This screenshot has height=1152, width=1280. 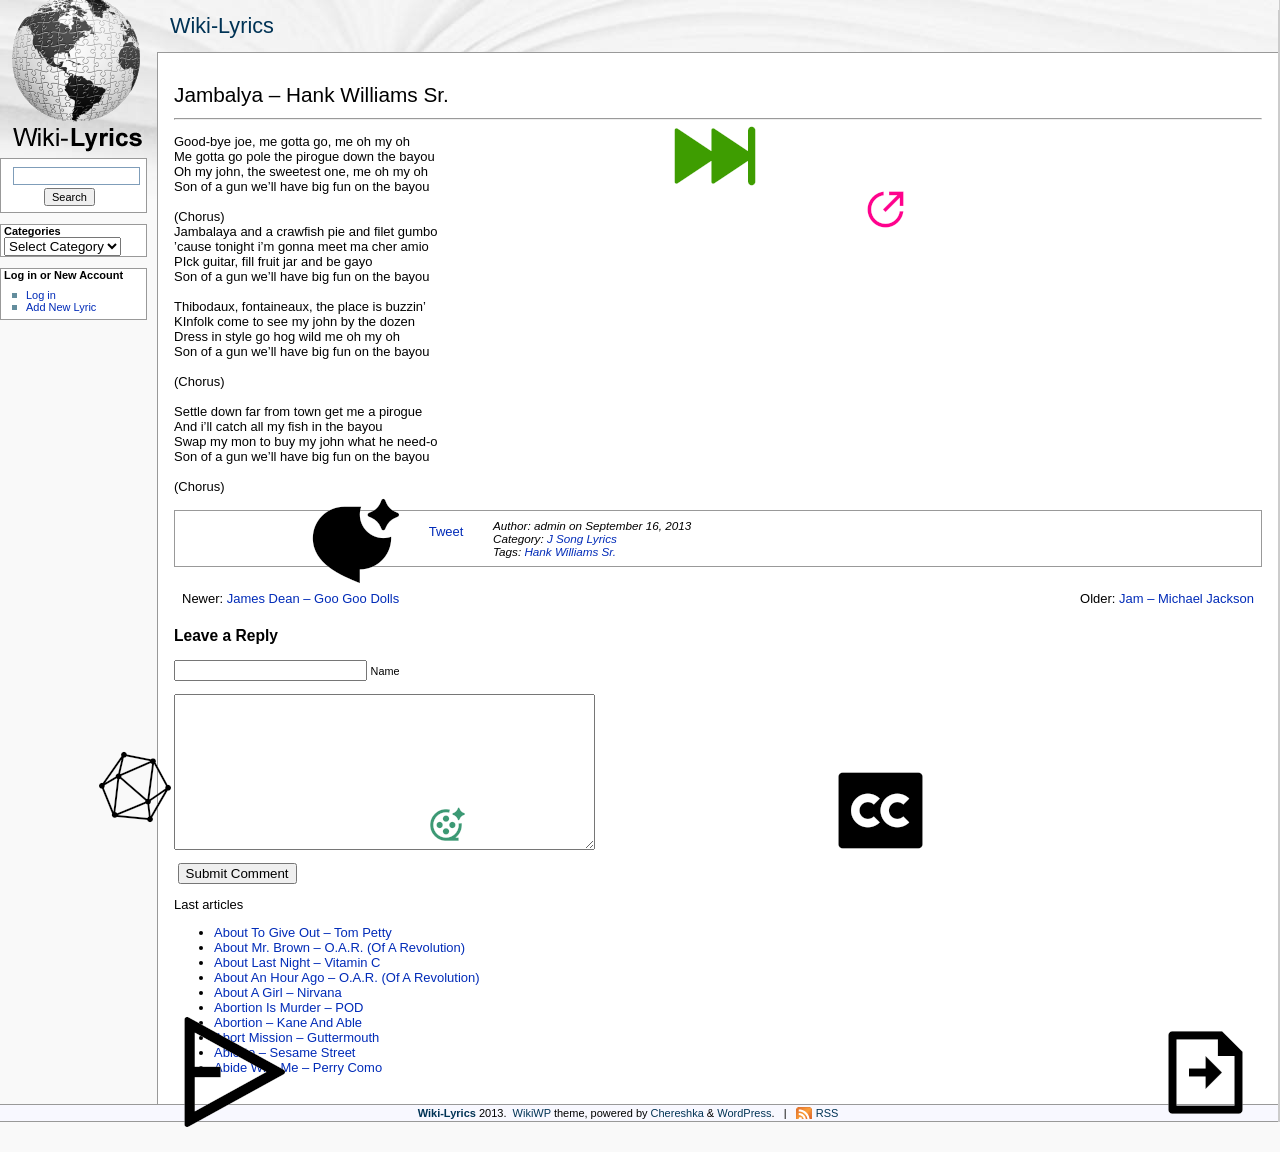 What do you see at coordinates (135, 787) in the screenshot?
I see `ONNX (Open Neural Network Exchange) logo` at bounding box center [135, 787].